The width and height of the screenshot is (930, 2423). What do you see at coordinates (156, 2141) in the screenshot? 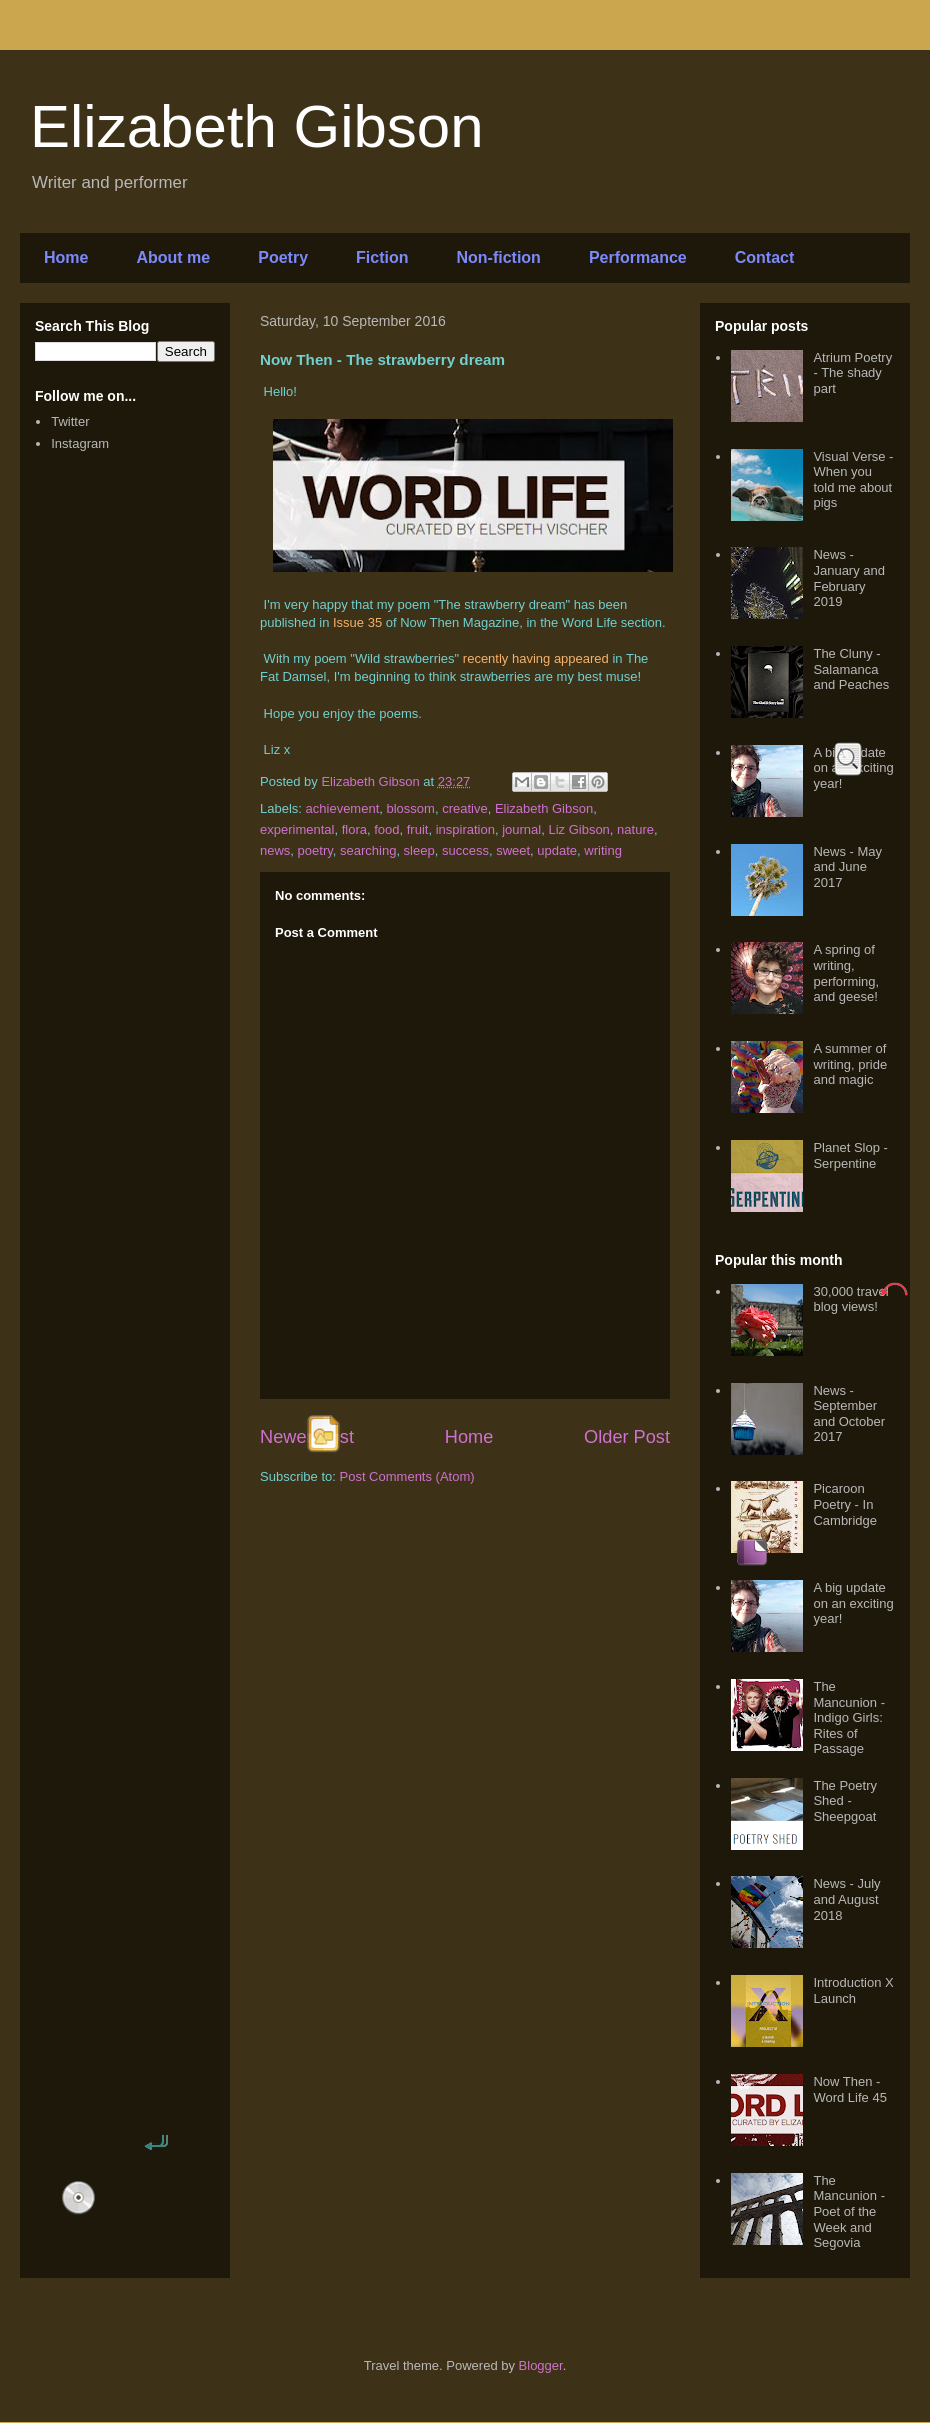
I see `reply to all recipients of an email` at bounding box center [156, 2141].